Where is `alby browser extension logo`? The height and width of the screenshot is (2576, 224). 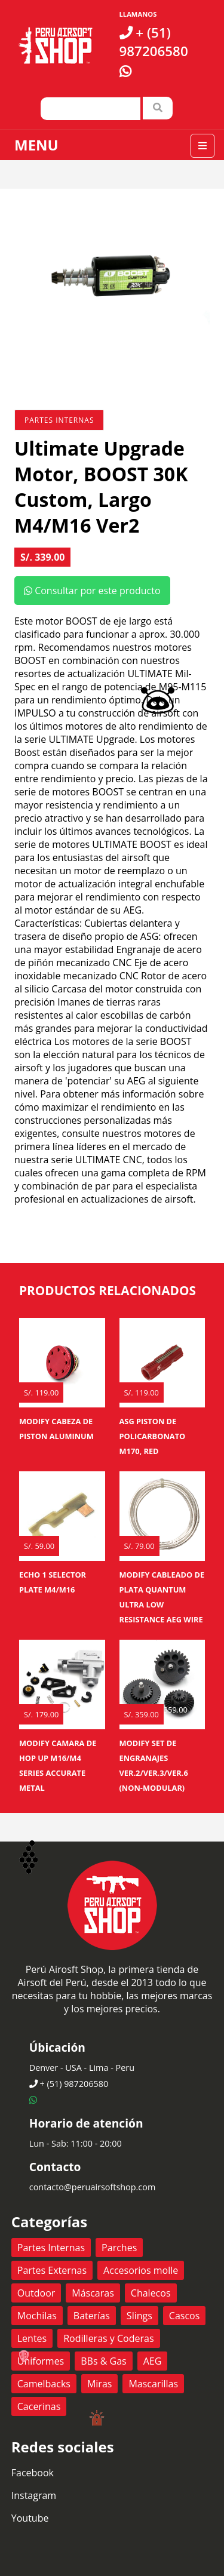 alby browser extension logo is located at coordinates (158, 700).